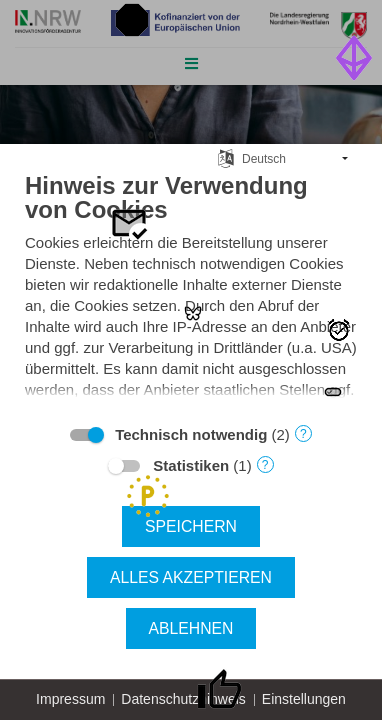  What do you see at coordinates (339, 330) in the screenshot?
I see `alarm is set and active` at bounding box center [339, 330].